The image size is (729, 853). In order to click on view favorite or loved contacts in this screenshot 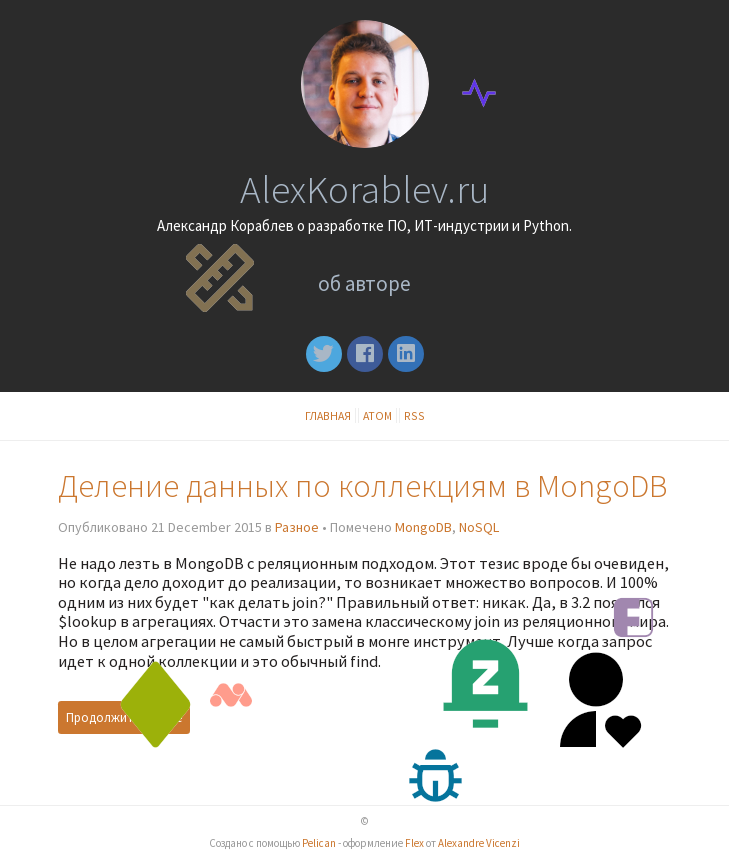, I will do `click(596, 702)`.